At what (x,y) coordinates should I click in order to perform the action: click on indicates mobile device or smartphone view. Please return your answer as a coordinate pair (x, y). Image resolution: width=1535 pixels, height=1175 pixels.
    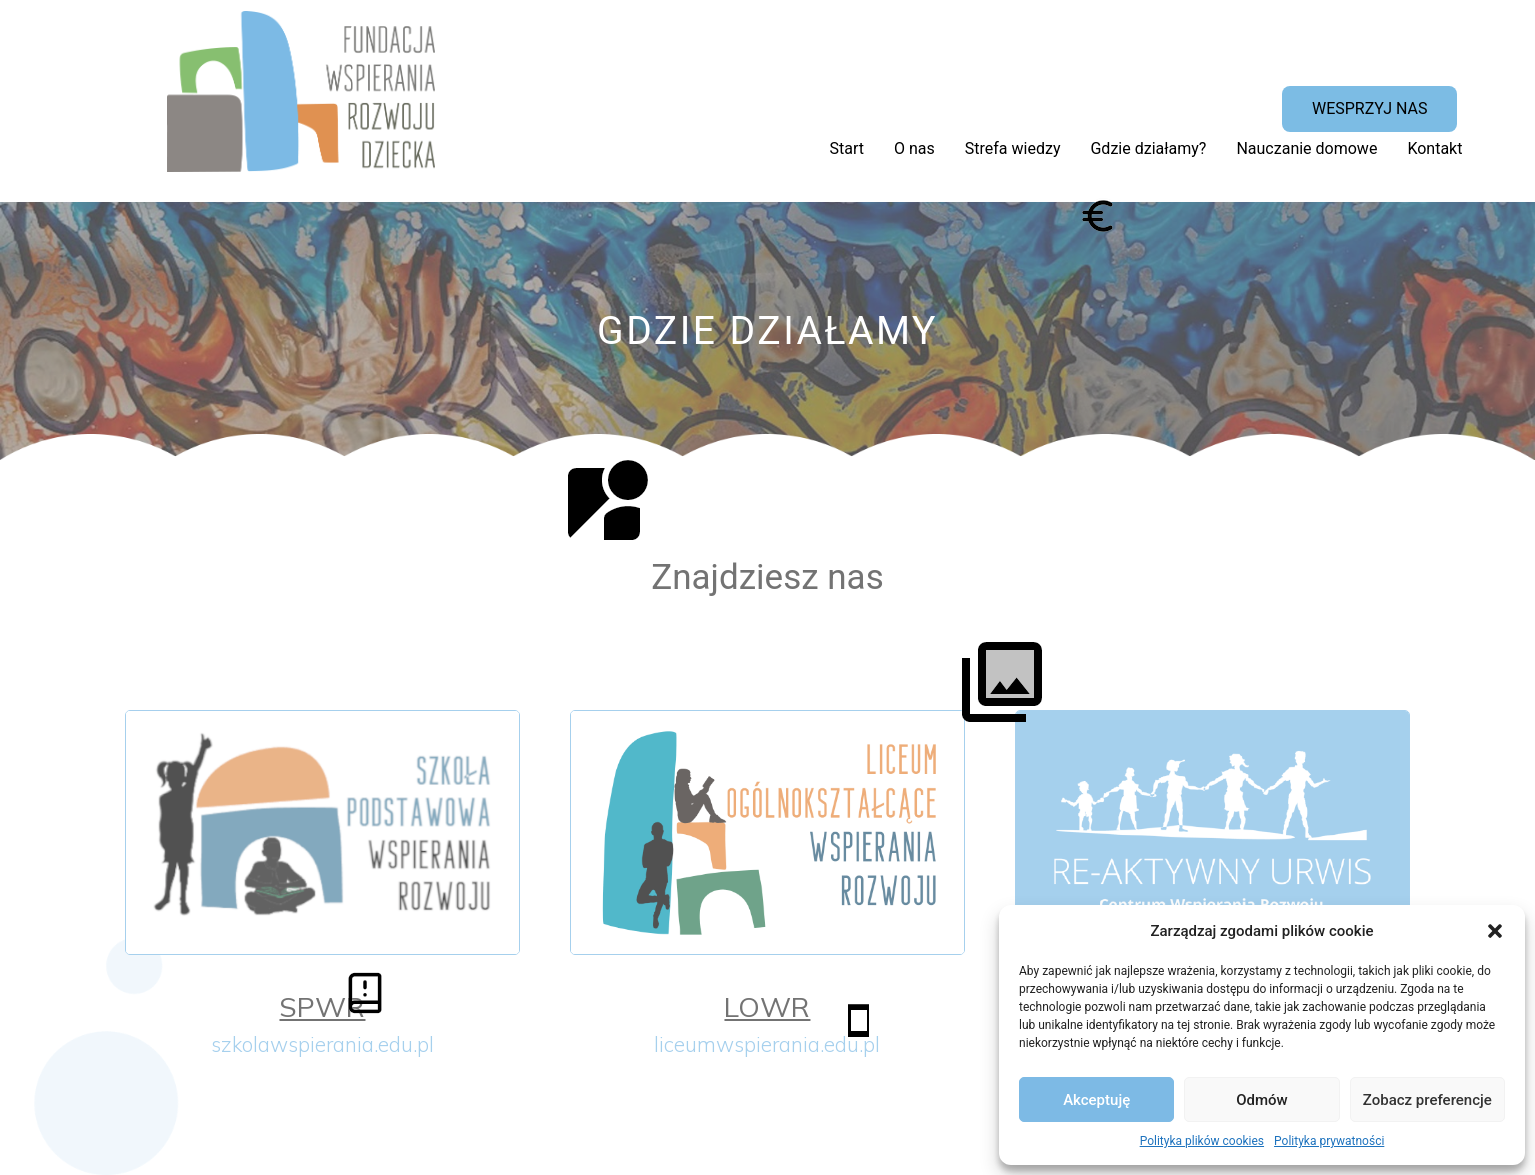
    Looking at the image, I should click on (859, 1021).